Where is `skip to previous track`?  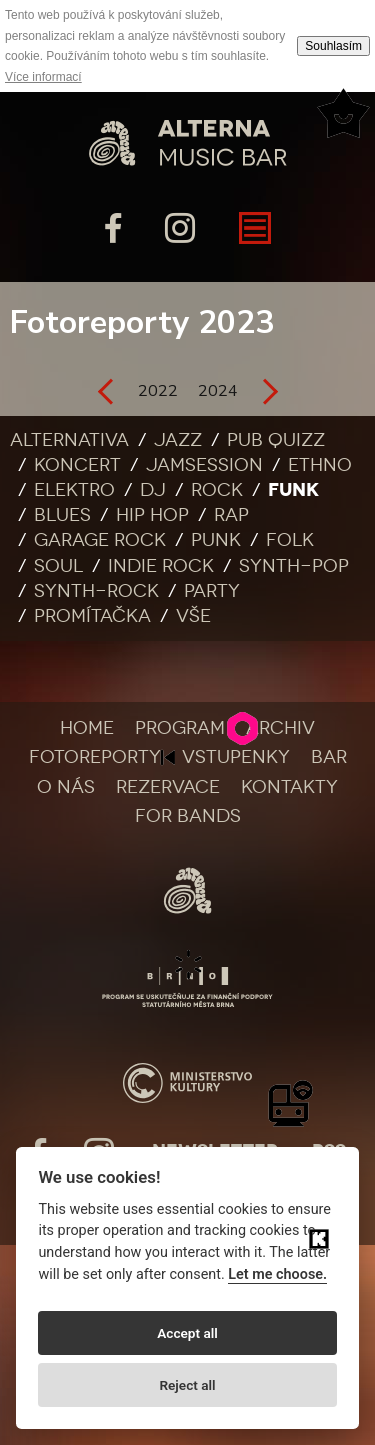
skip to previous track is located at coordinates (168, 757).